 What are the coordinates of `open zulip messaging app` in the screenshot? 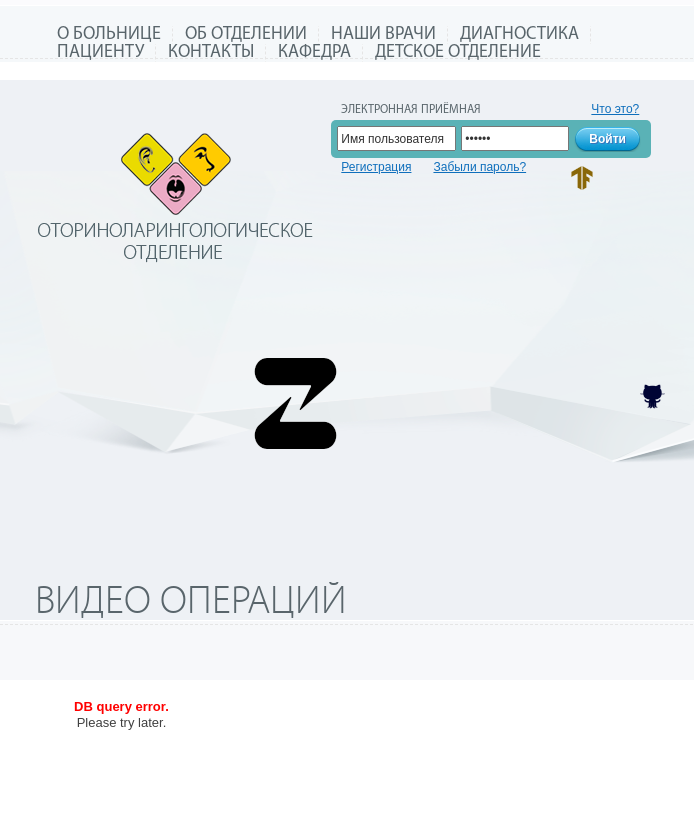 It's located at (295, 403).